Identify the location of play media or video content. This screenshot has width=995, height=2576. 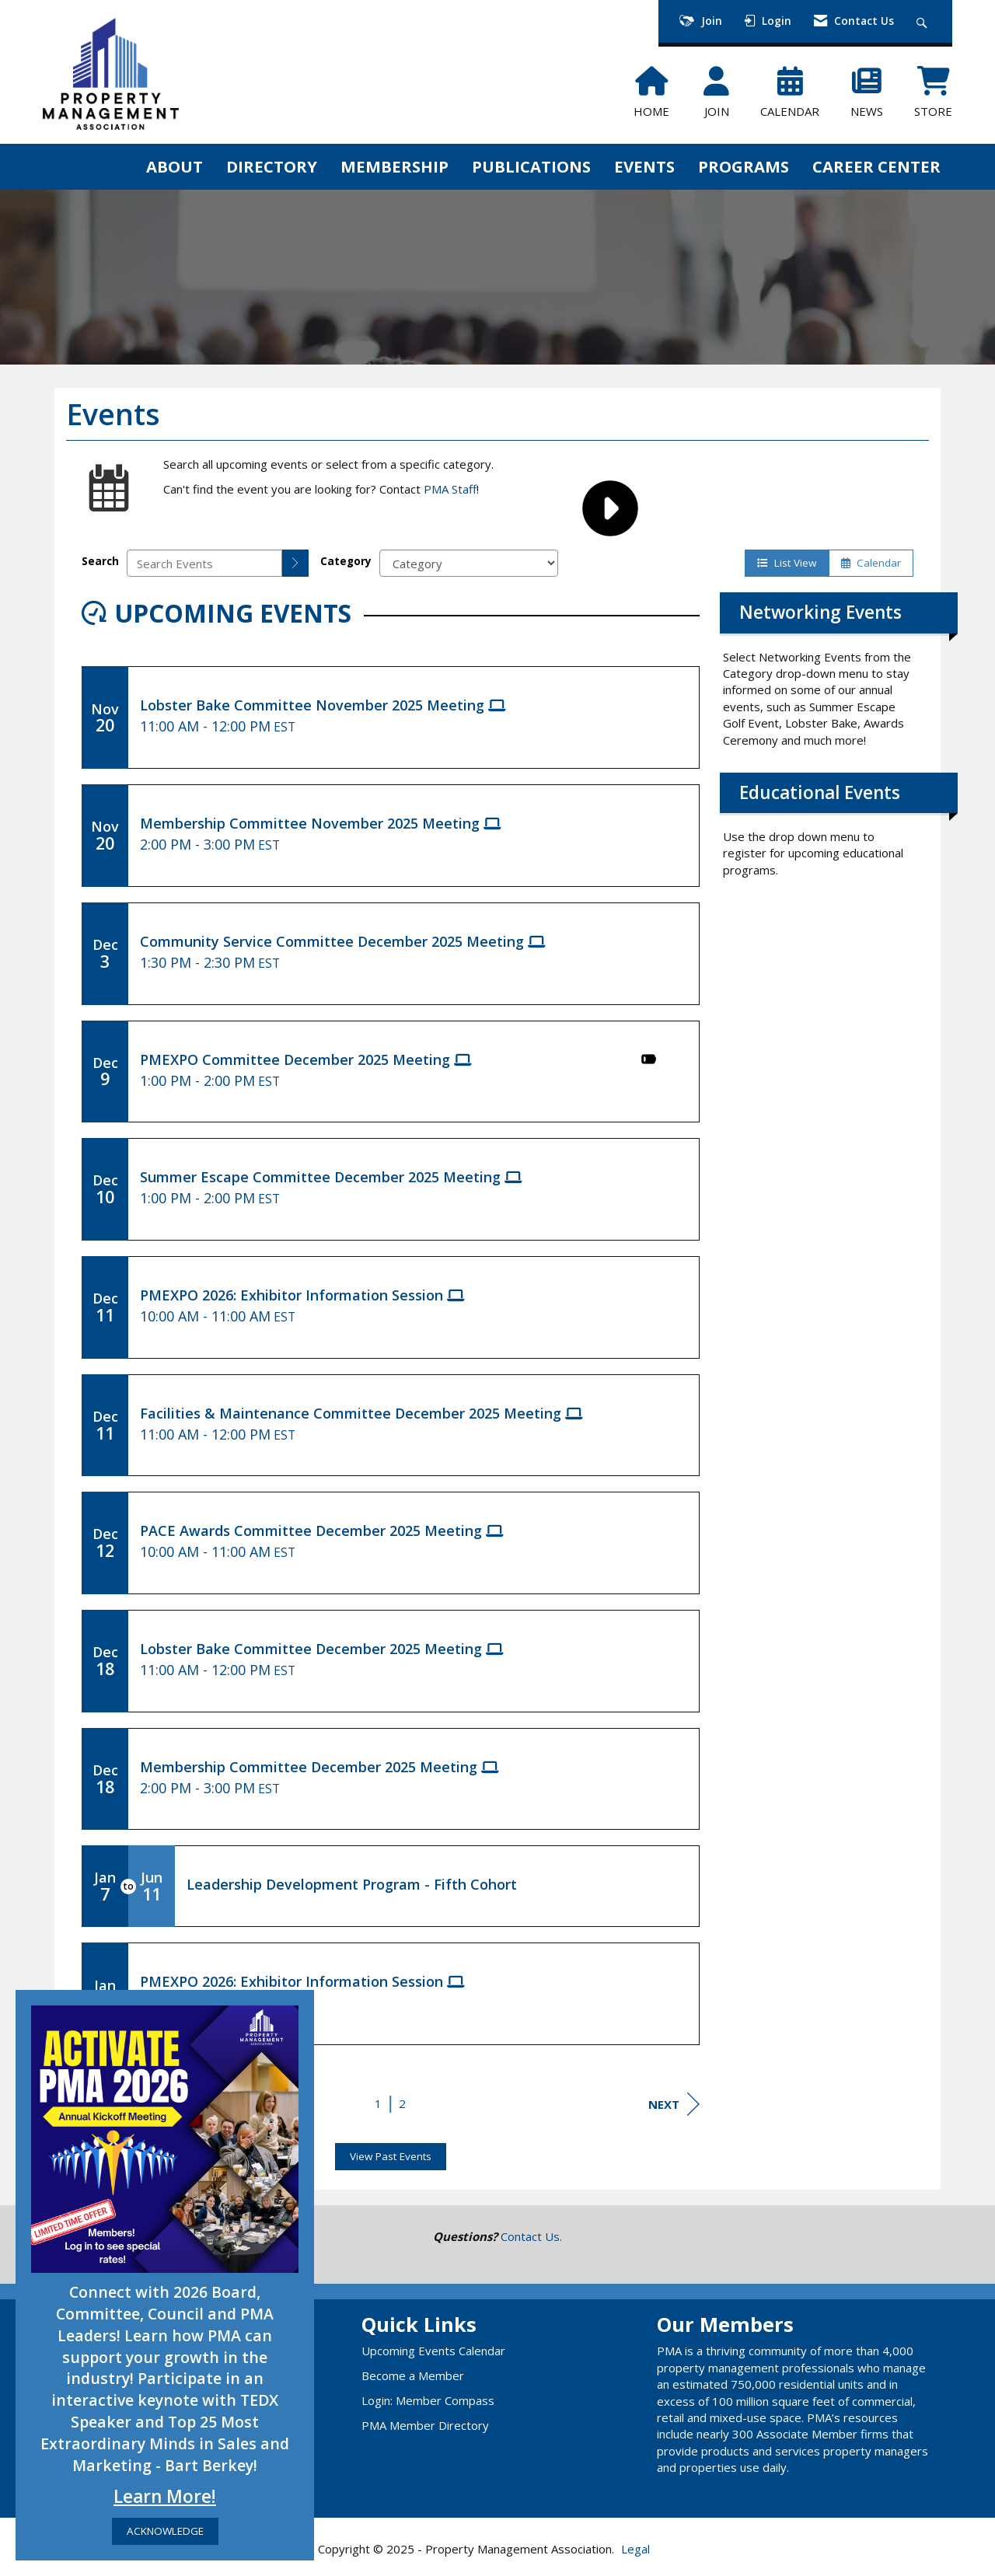
(610, 508).